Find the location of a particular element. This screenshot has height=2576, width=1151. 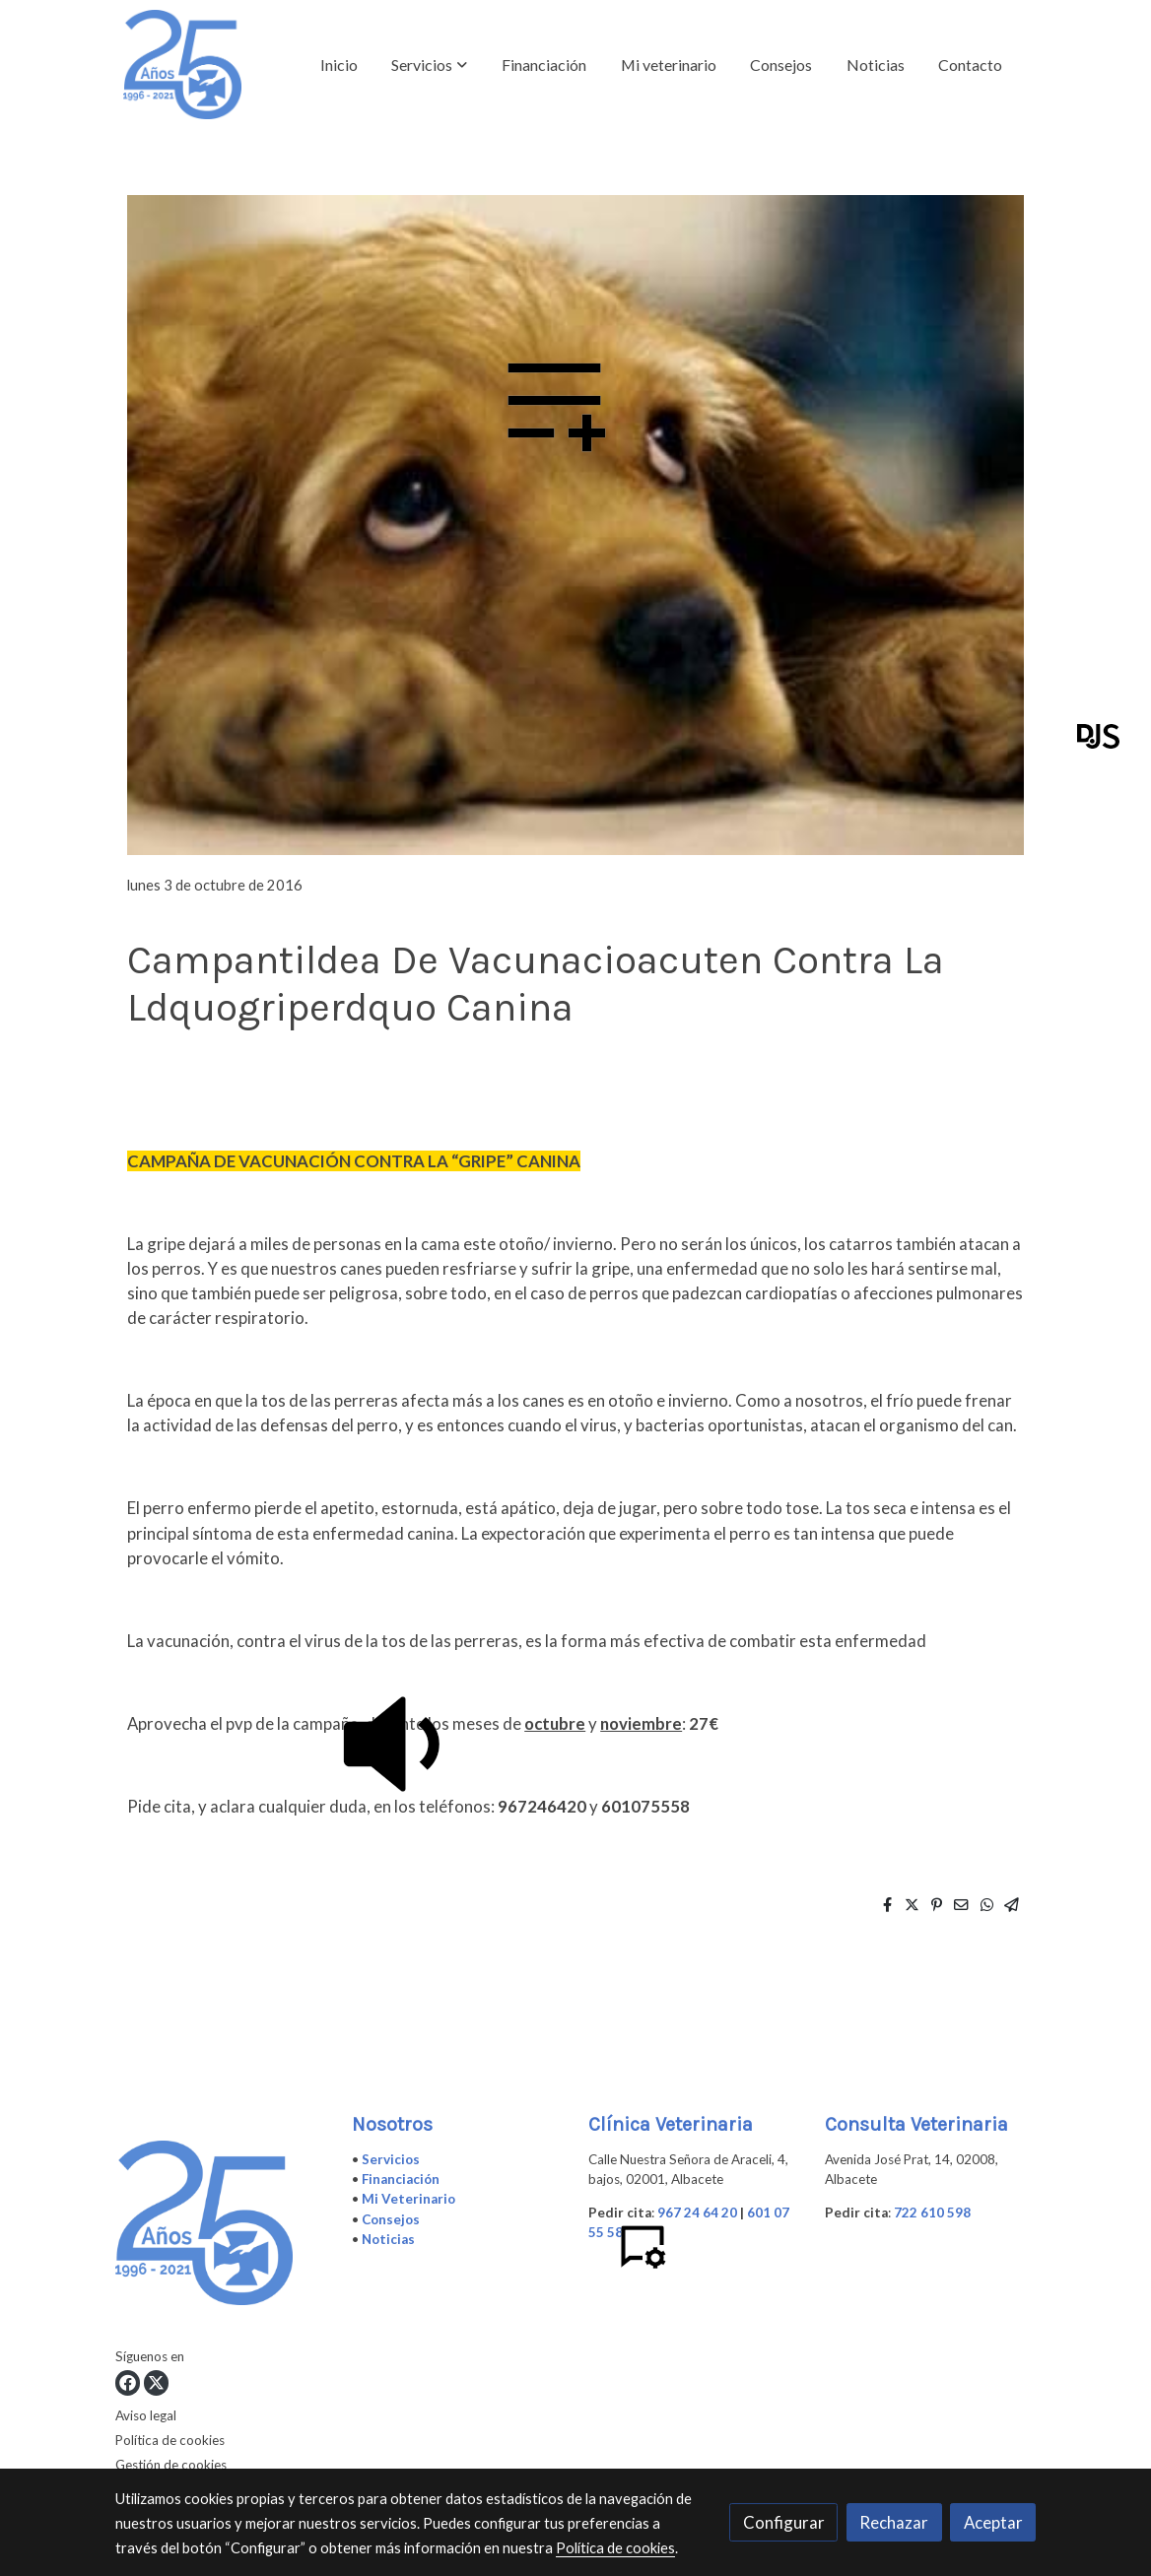

discord.js library or project branding is located at coordinates (1098, 736).